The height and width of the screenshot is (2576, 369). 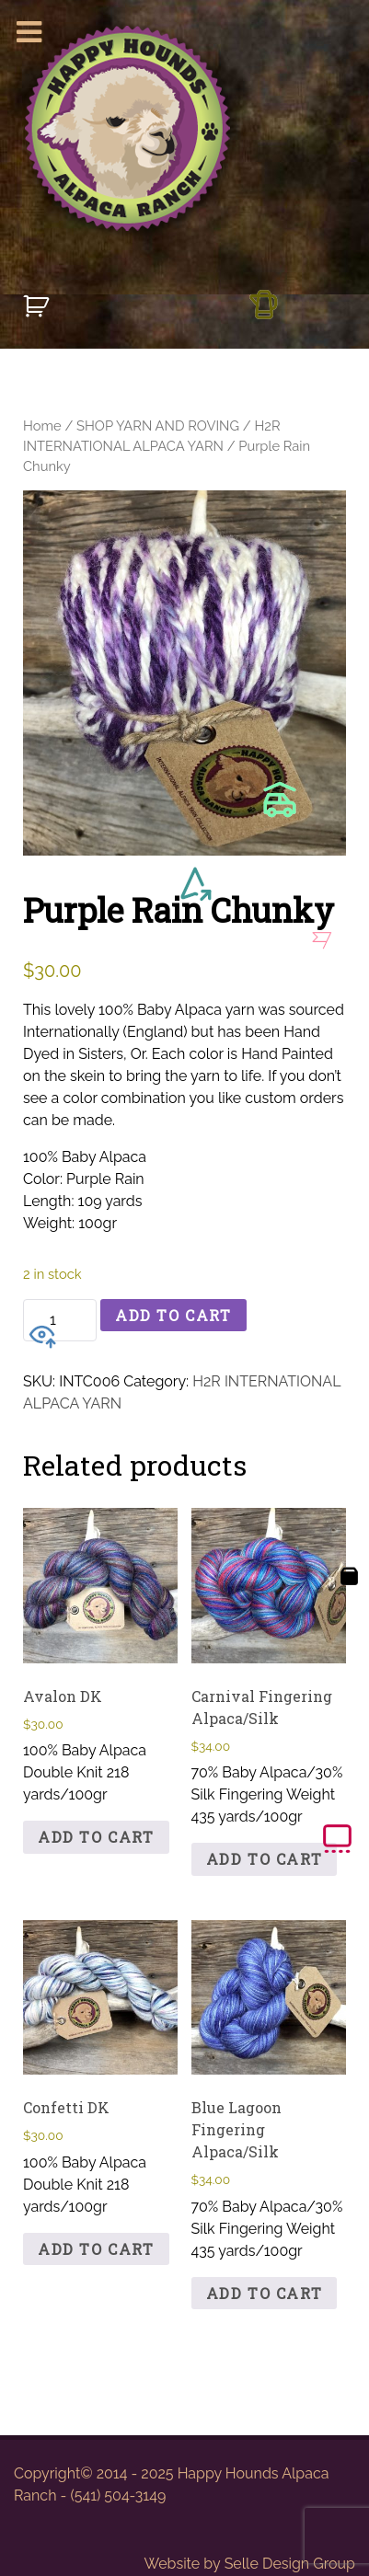 What do you see at coordinates (349, 1576) in the screenshot?
I see `view package or shipment details` at bounding box center [349, 1576].